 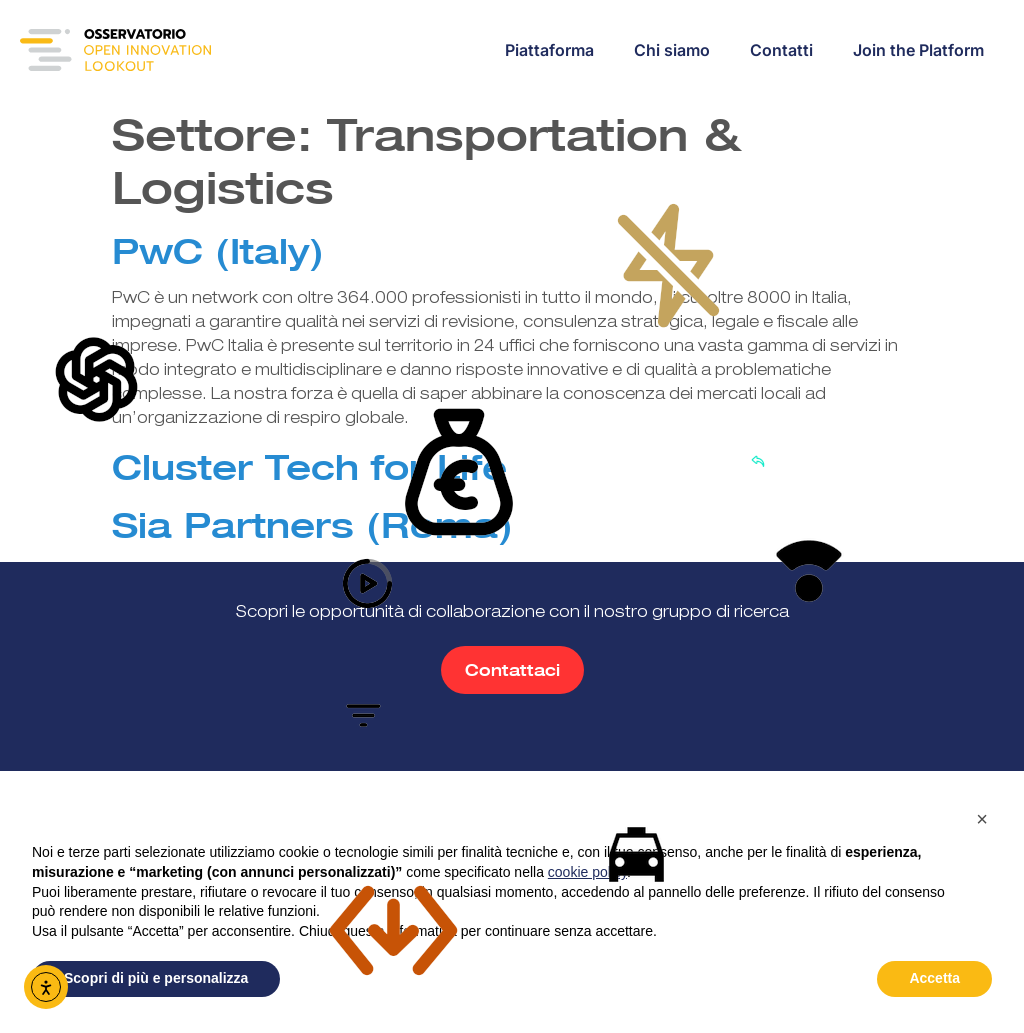 What do you see at coordinates (809, 571) in the screenshot?
I see `calibrate your device's compass` at bounding box center [809, 571].